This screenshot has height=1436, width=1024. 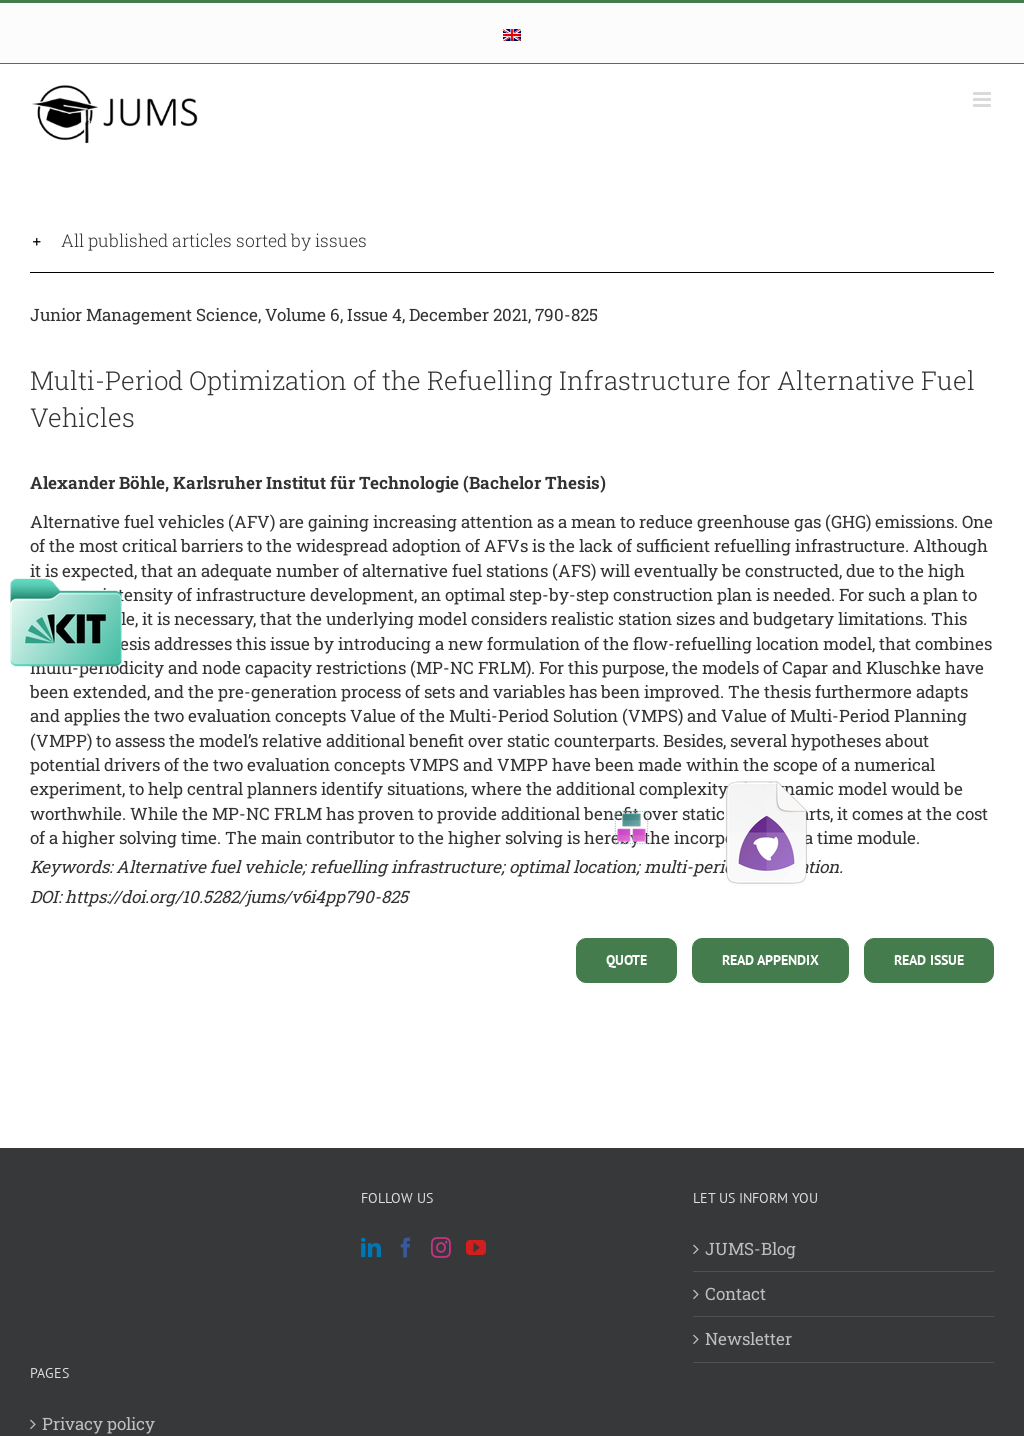 I want to click on meson build system configuration file, so click(x=766, y=832).